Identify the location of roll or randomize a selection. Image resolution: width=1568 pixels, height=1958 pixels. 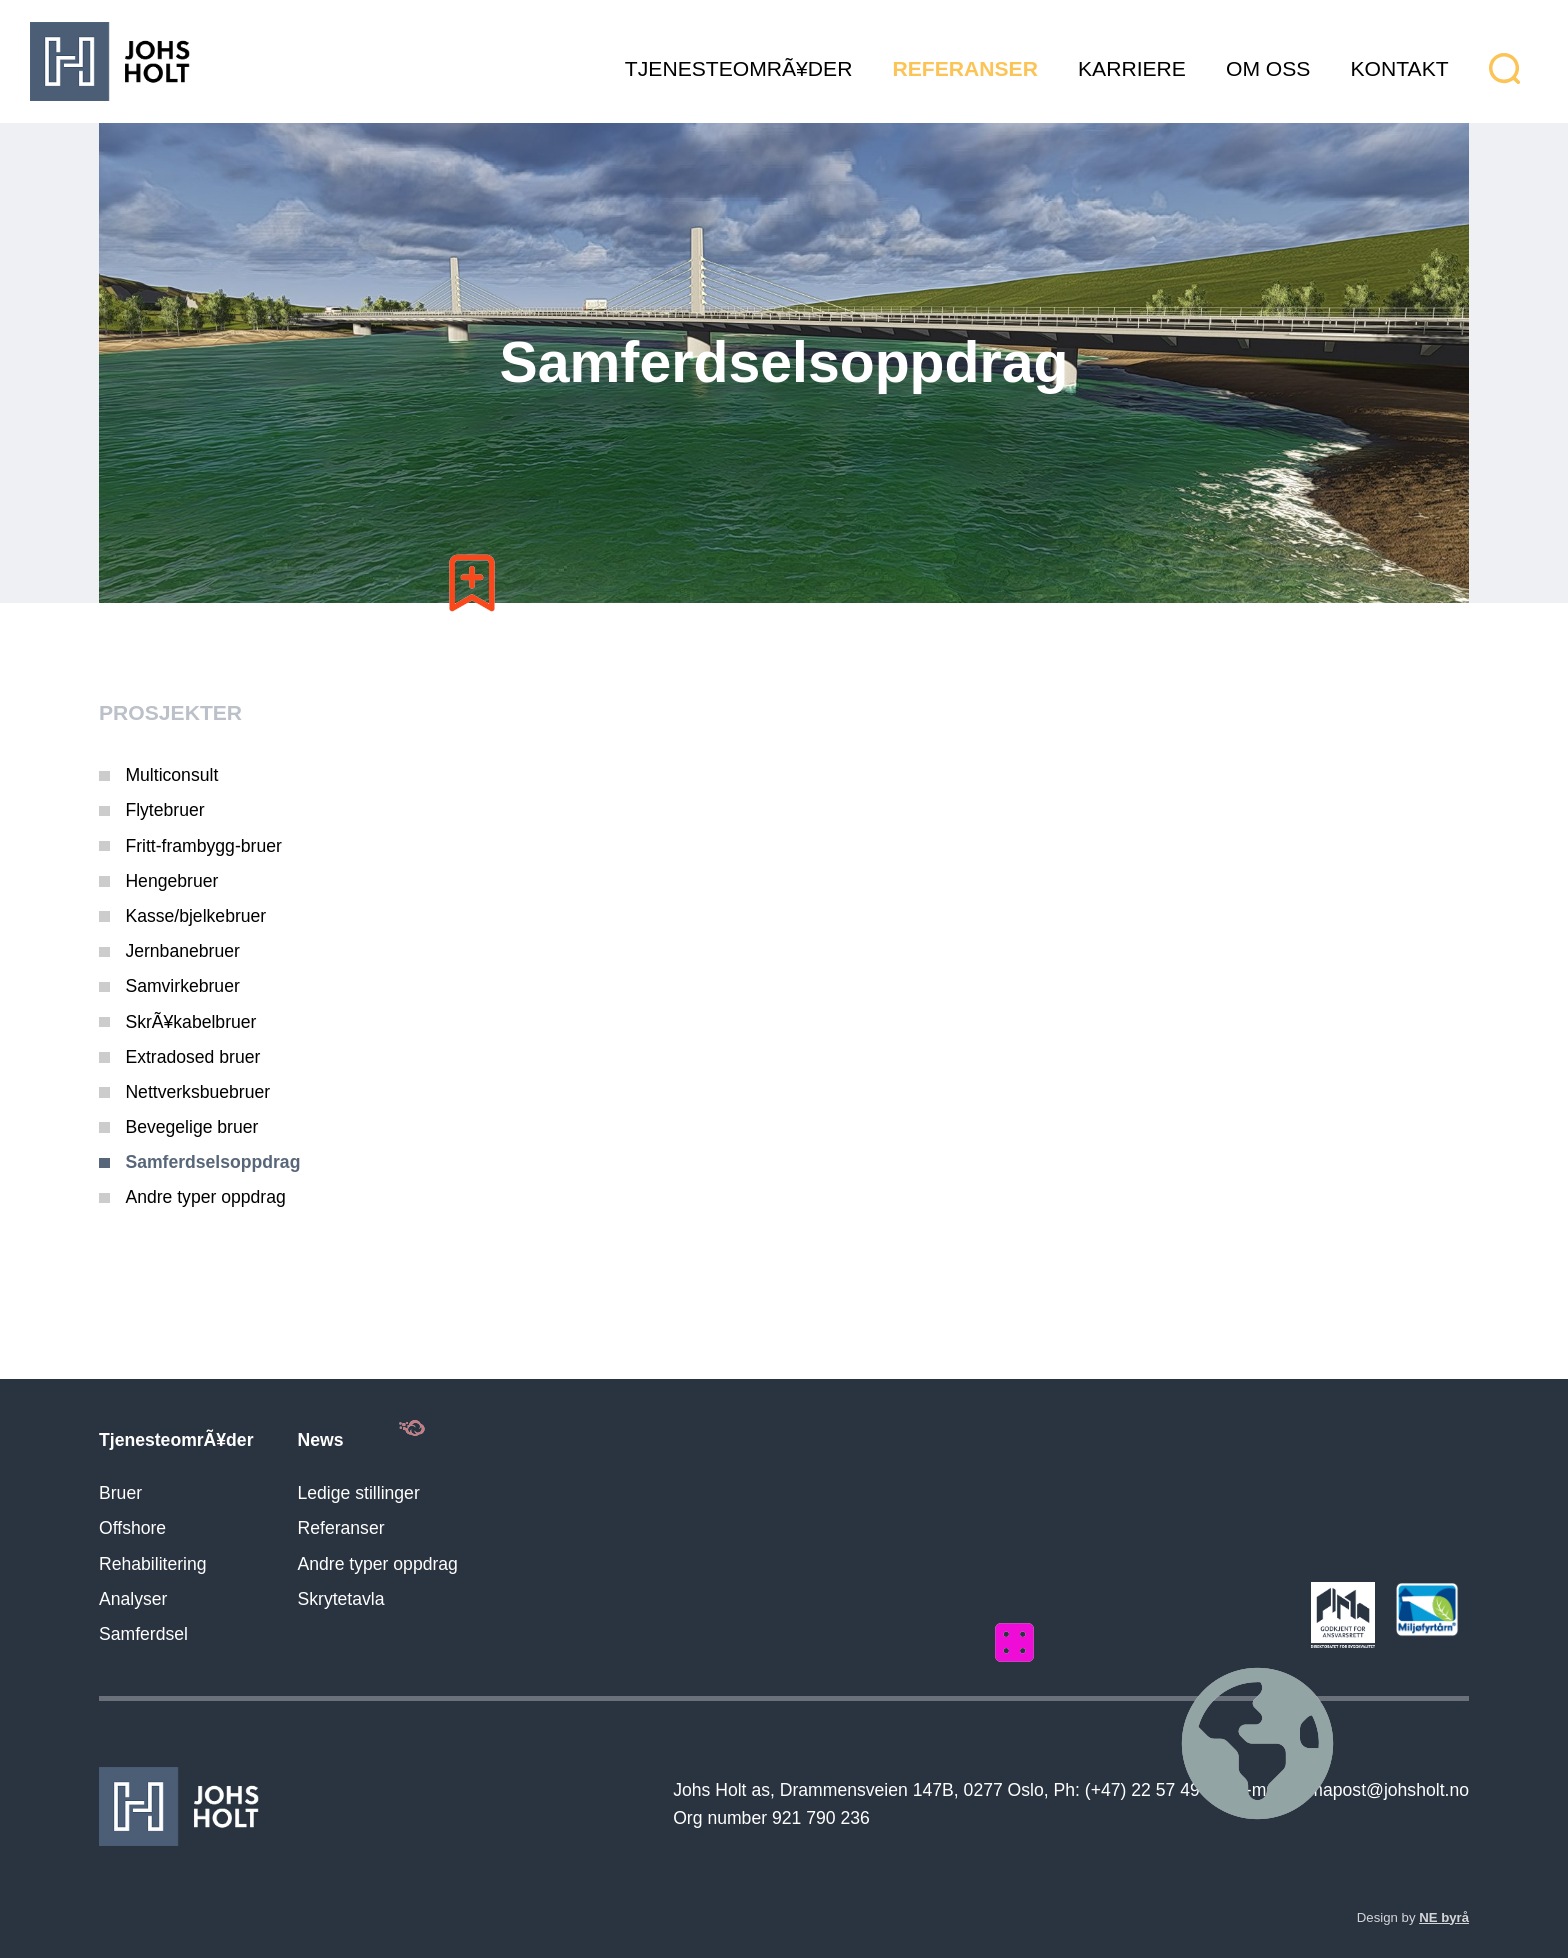
(1014, 1642).